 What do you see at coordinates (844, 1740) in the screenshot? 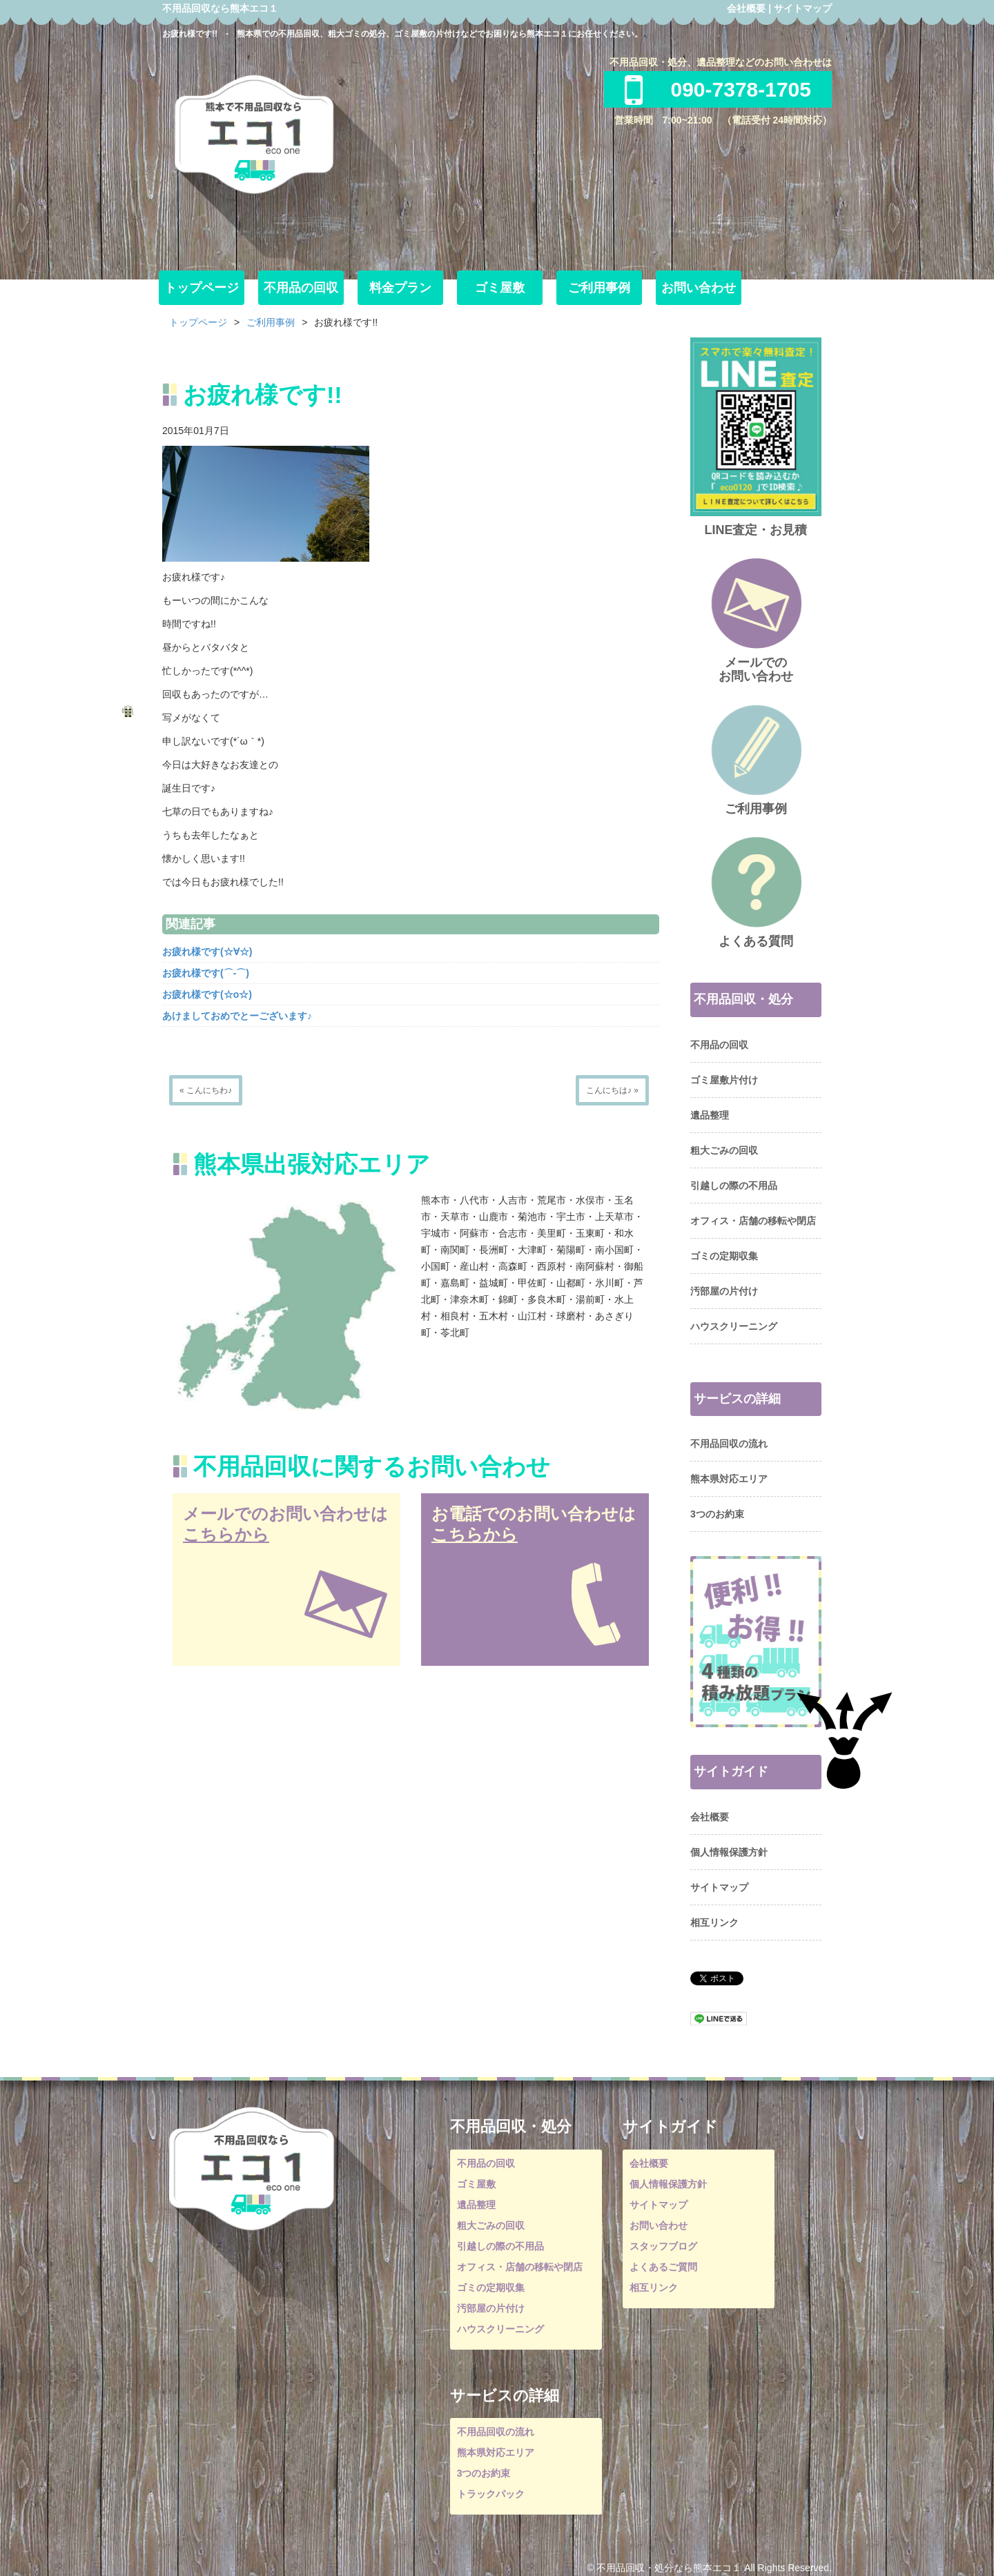
I see `track your expenses` at bounding box center [844, 1740].